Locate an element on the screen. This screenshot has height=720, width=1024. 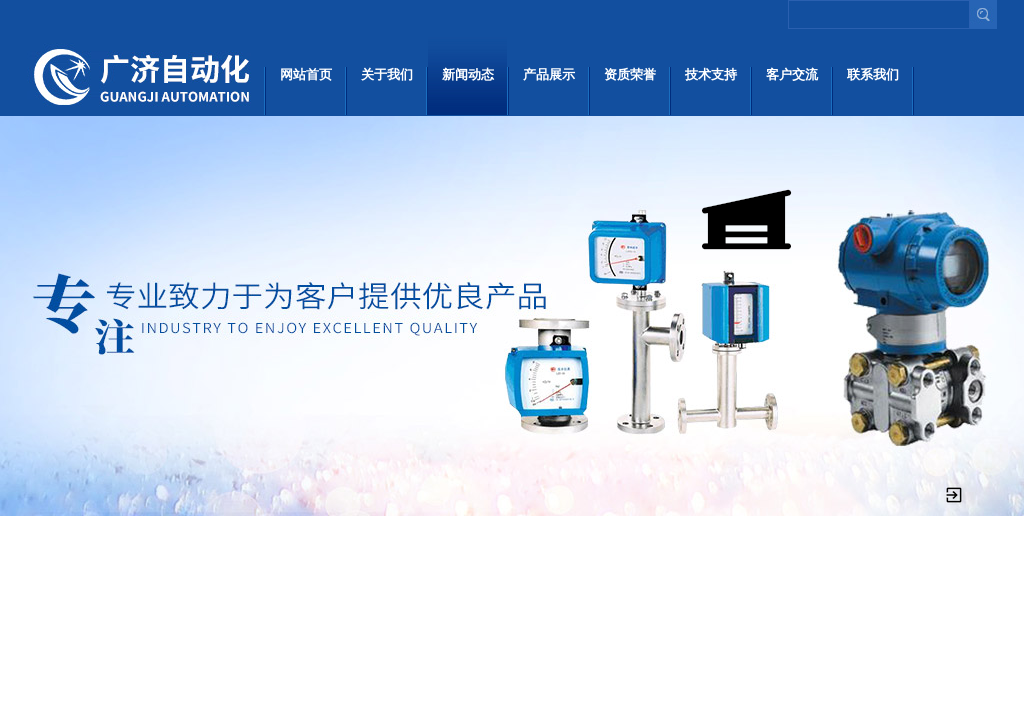
access warehouse or storage inventory is located at coordinates (746, 222).